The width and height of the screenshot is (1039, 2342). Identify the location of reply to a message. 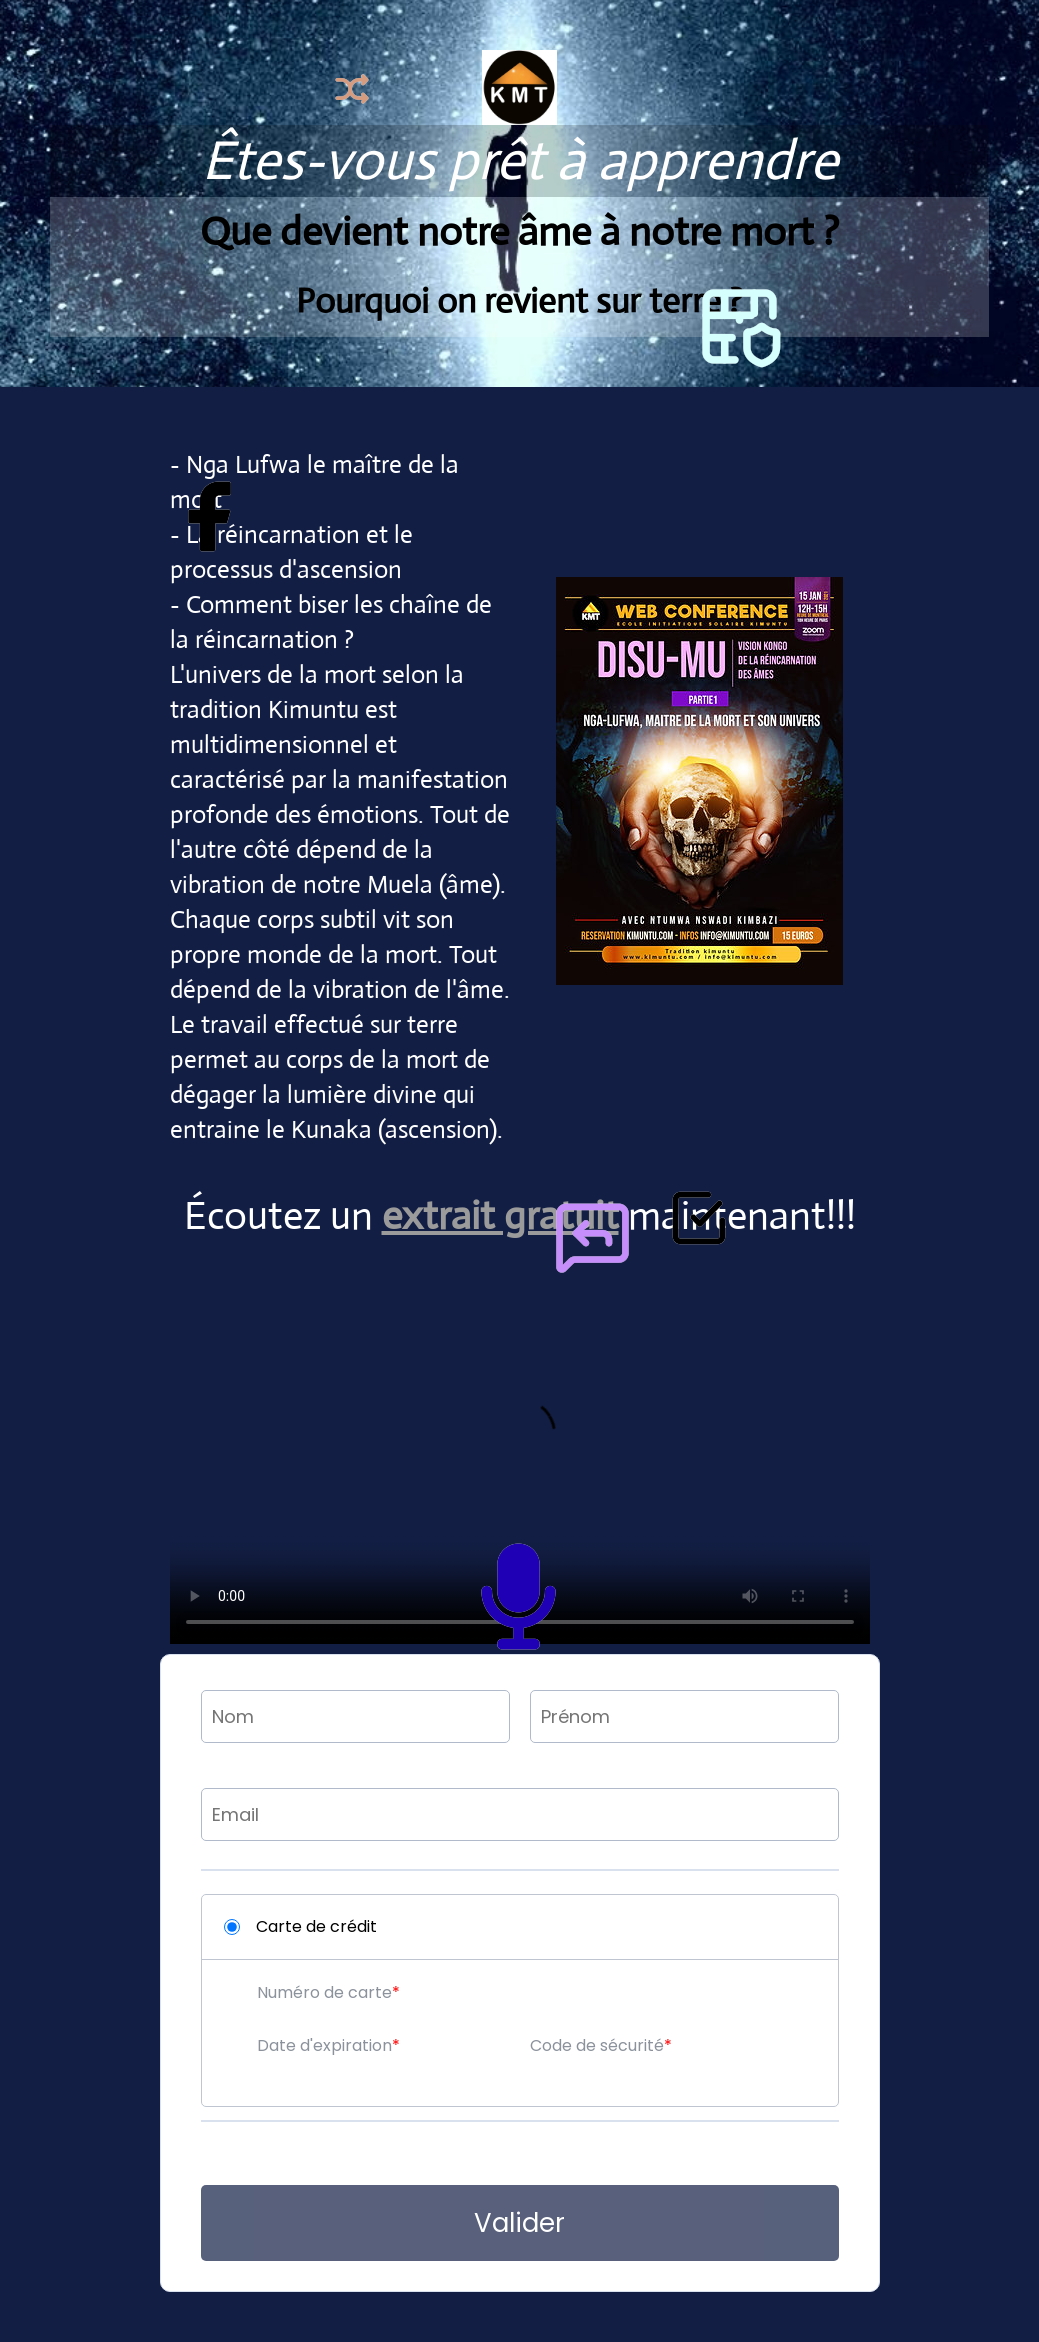
(592, 1236).